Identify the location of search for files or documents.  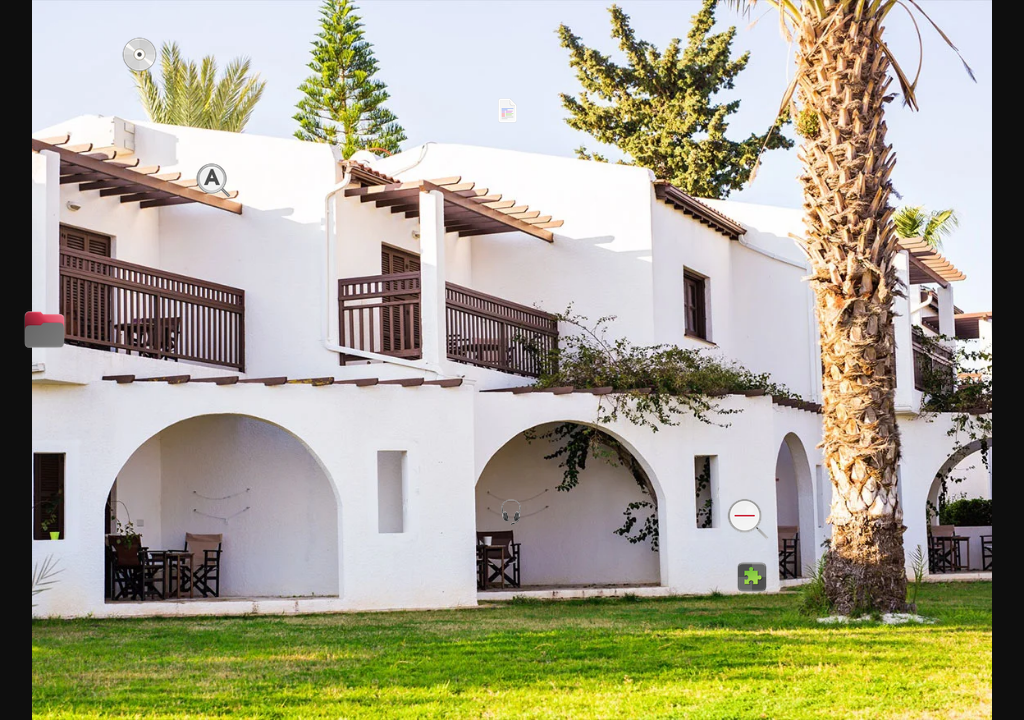
(213, 180).